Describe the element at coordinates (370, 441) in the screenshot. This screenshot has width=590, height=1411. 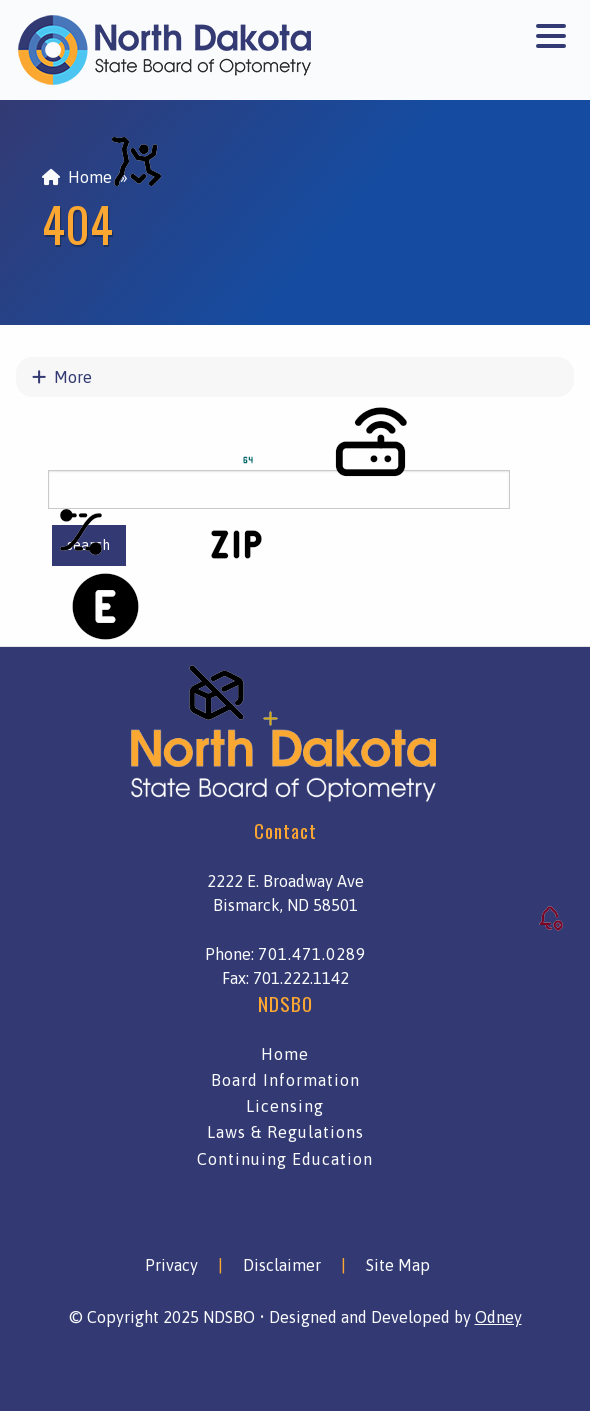
I see `access router or network settings` at that location.